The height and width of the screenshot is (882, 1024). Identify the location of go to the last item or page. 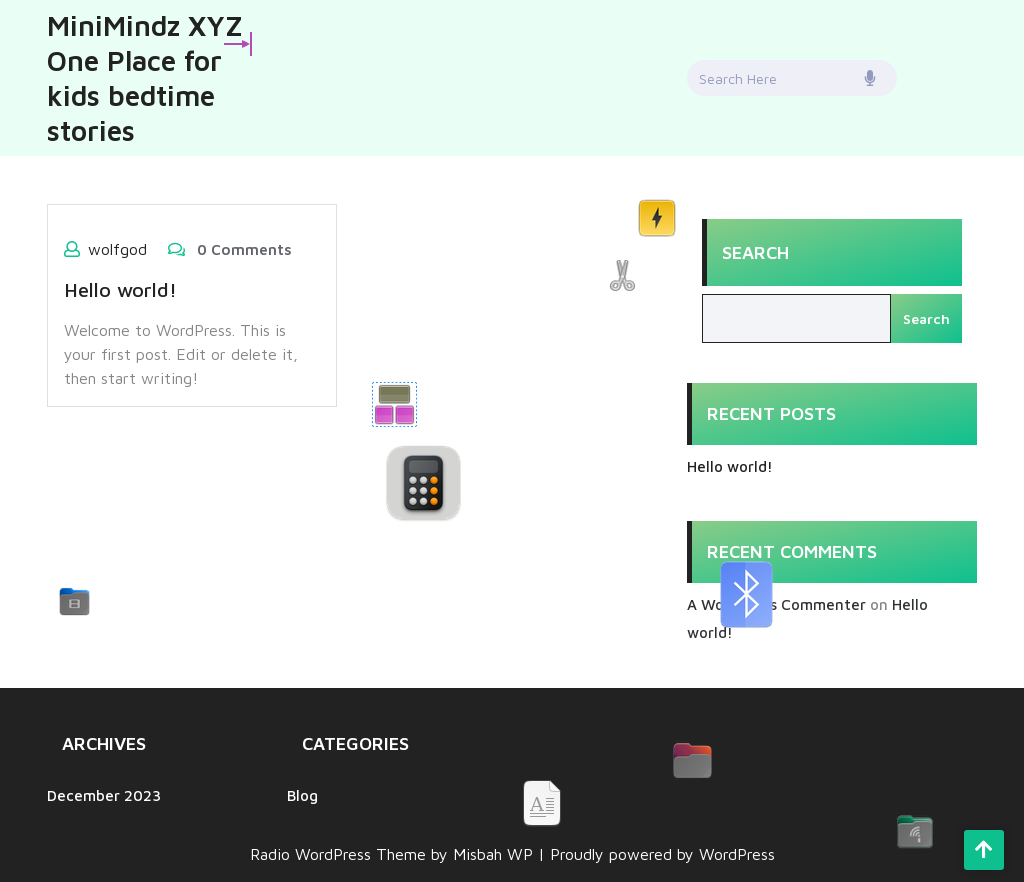
(238, 44).